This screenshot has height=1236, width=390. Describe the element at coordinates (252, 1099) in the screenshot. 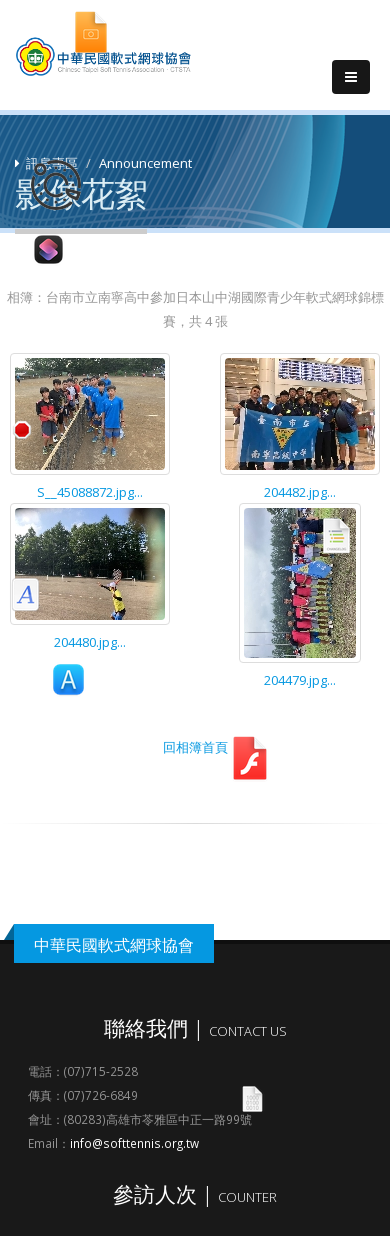

I see `generic binary or data file` at that location.